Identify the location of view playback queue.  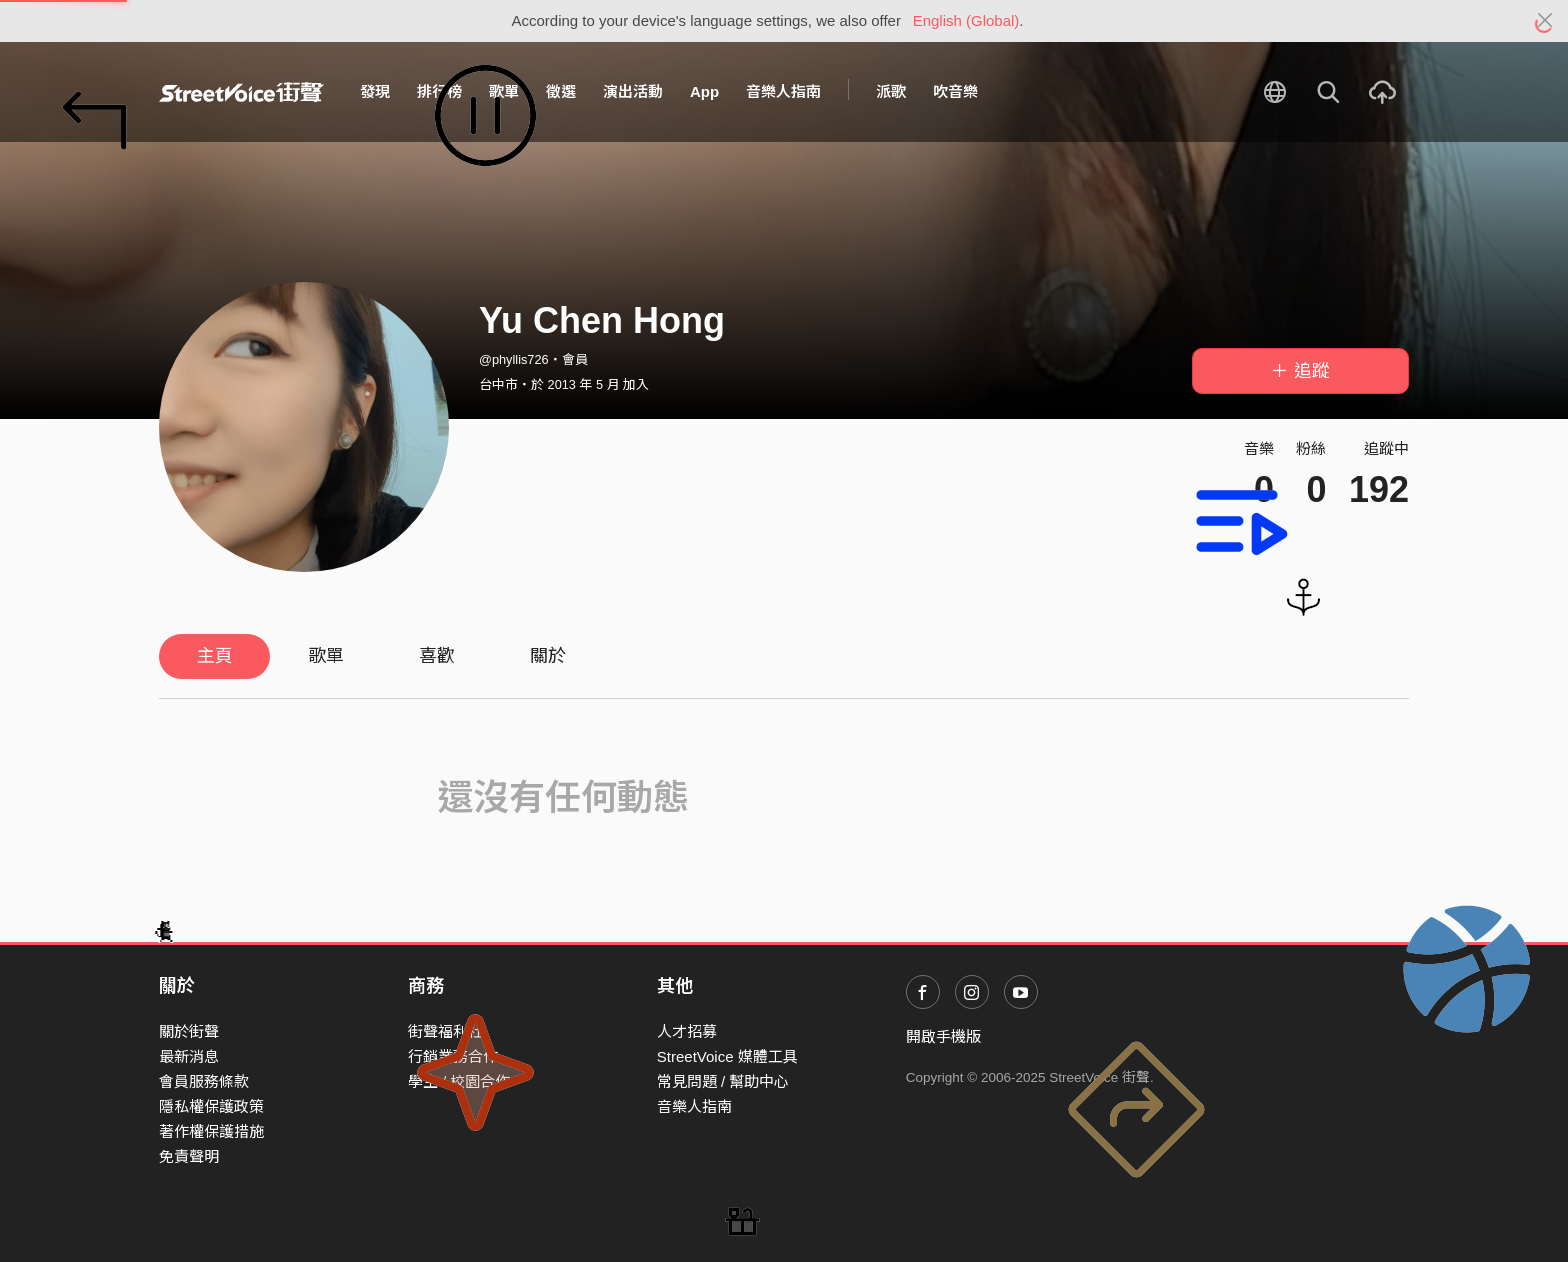
(1237, 521).